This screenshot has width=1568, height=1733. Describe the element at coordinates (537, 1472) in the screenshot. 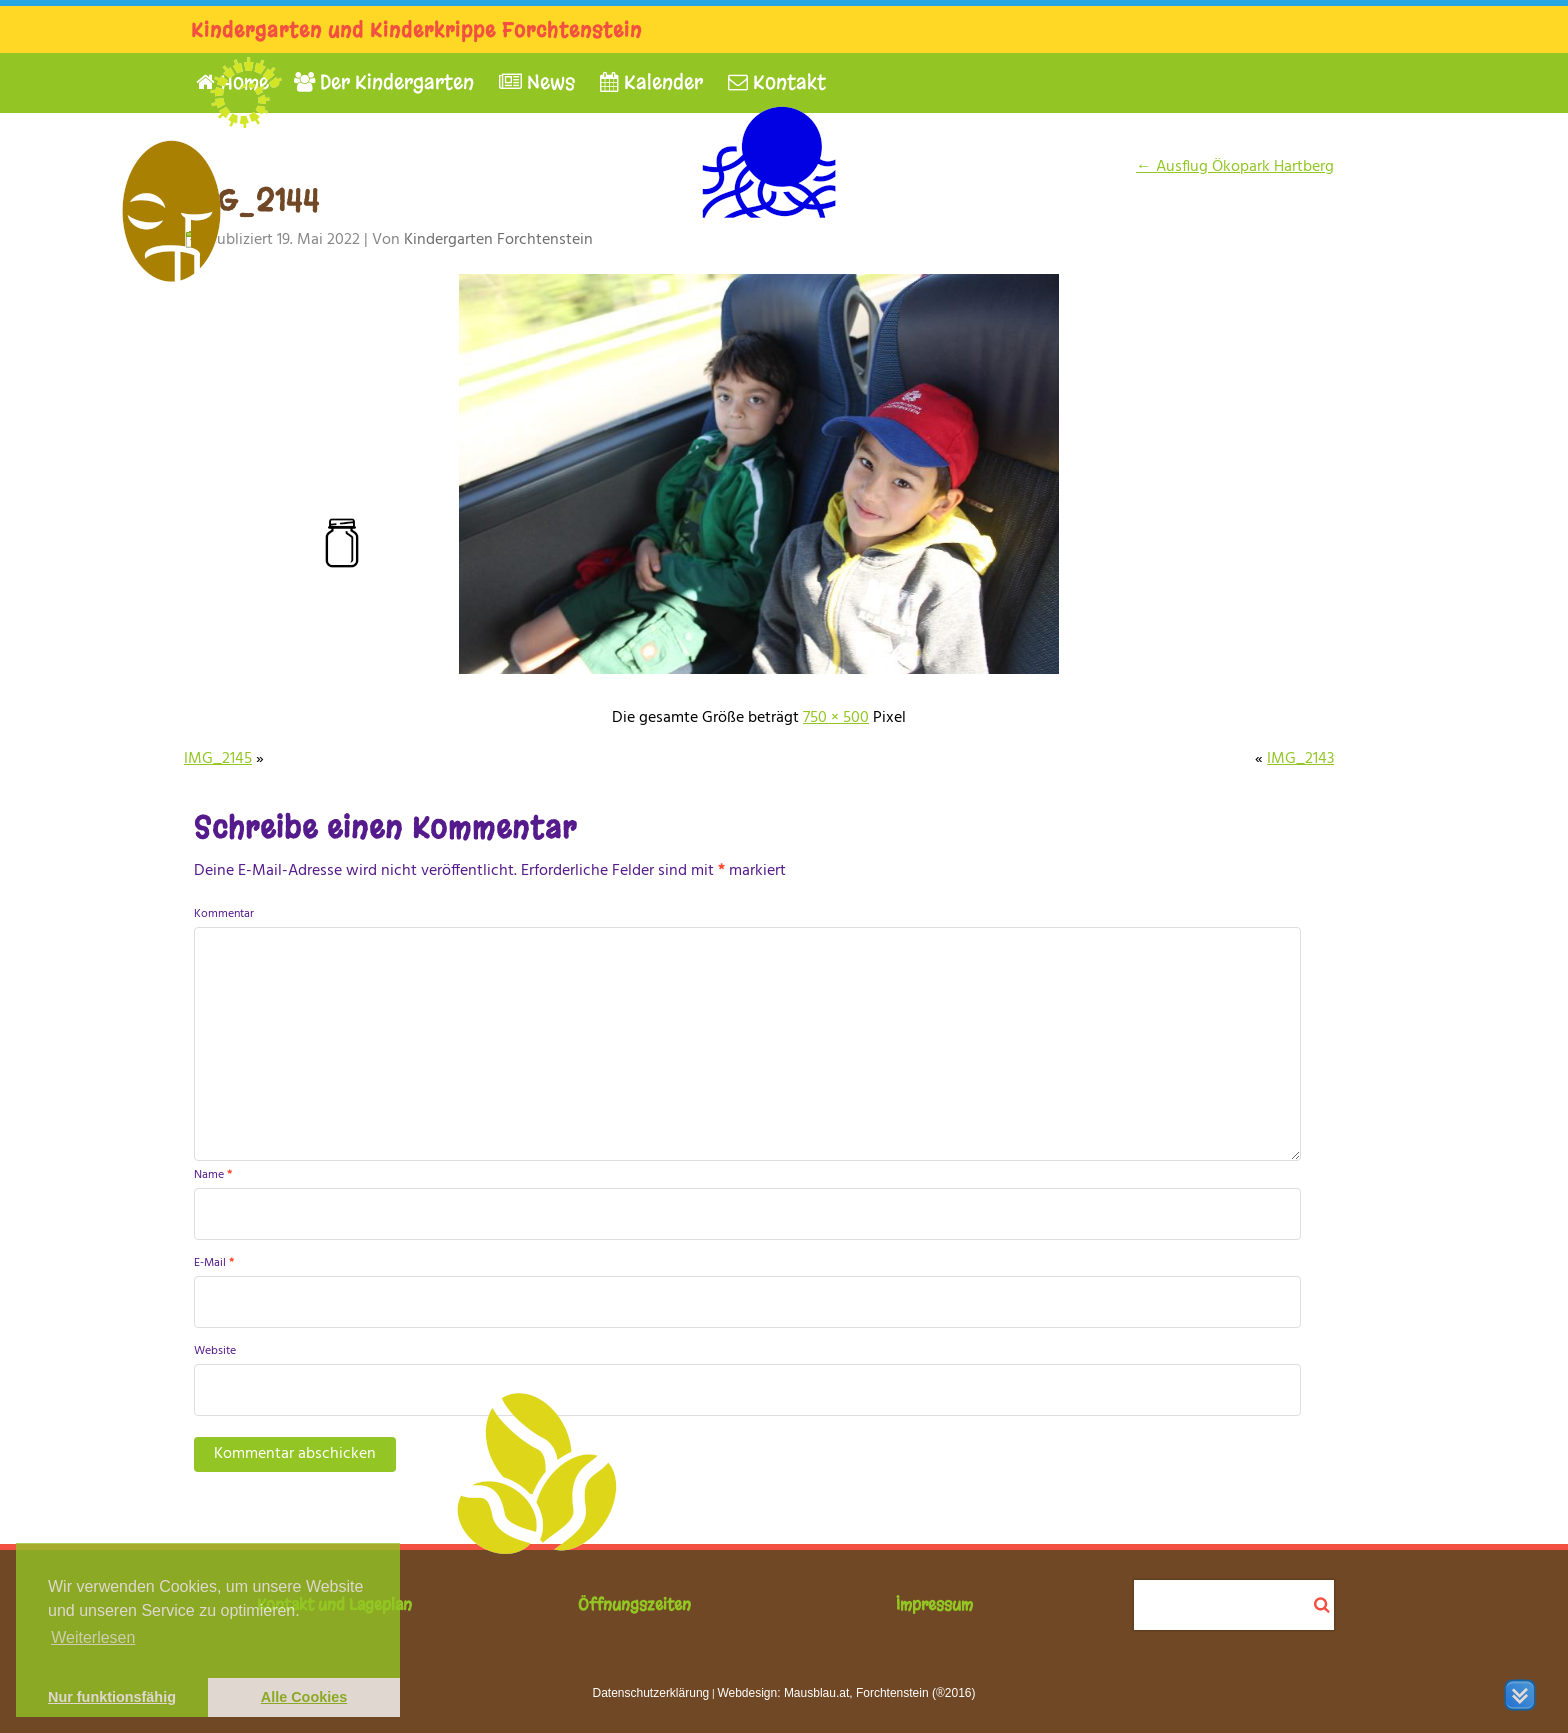

I see `coffee or café-related feature` at that location.